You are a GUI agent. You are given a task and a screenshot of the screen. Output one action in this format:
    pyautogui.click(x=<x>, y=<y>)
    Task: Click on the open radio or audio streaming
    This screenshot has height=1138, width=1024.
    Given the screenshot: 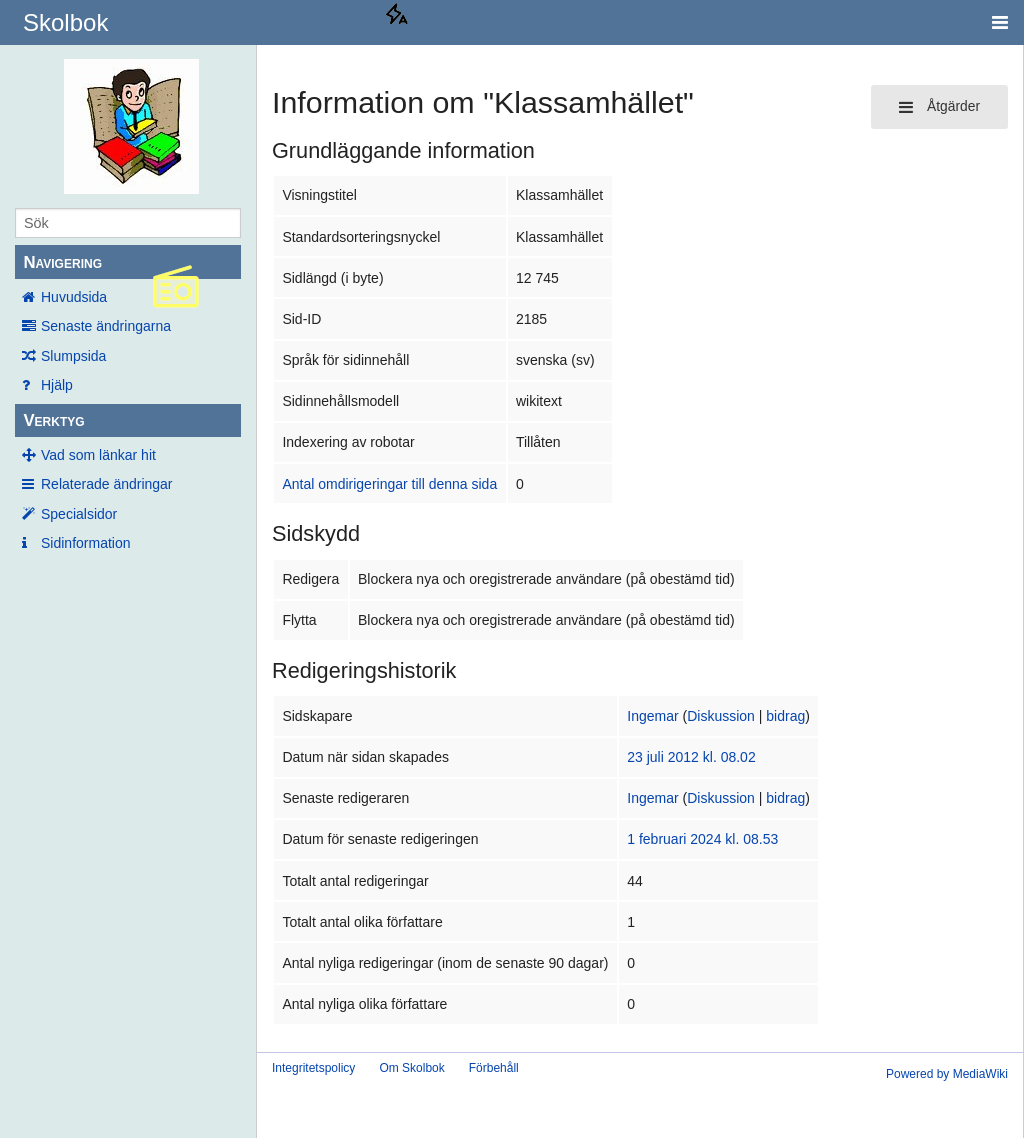 What is the action you would take?
    pyautogui.click(x=176, y=290)
    